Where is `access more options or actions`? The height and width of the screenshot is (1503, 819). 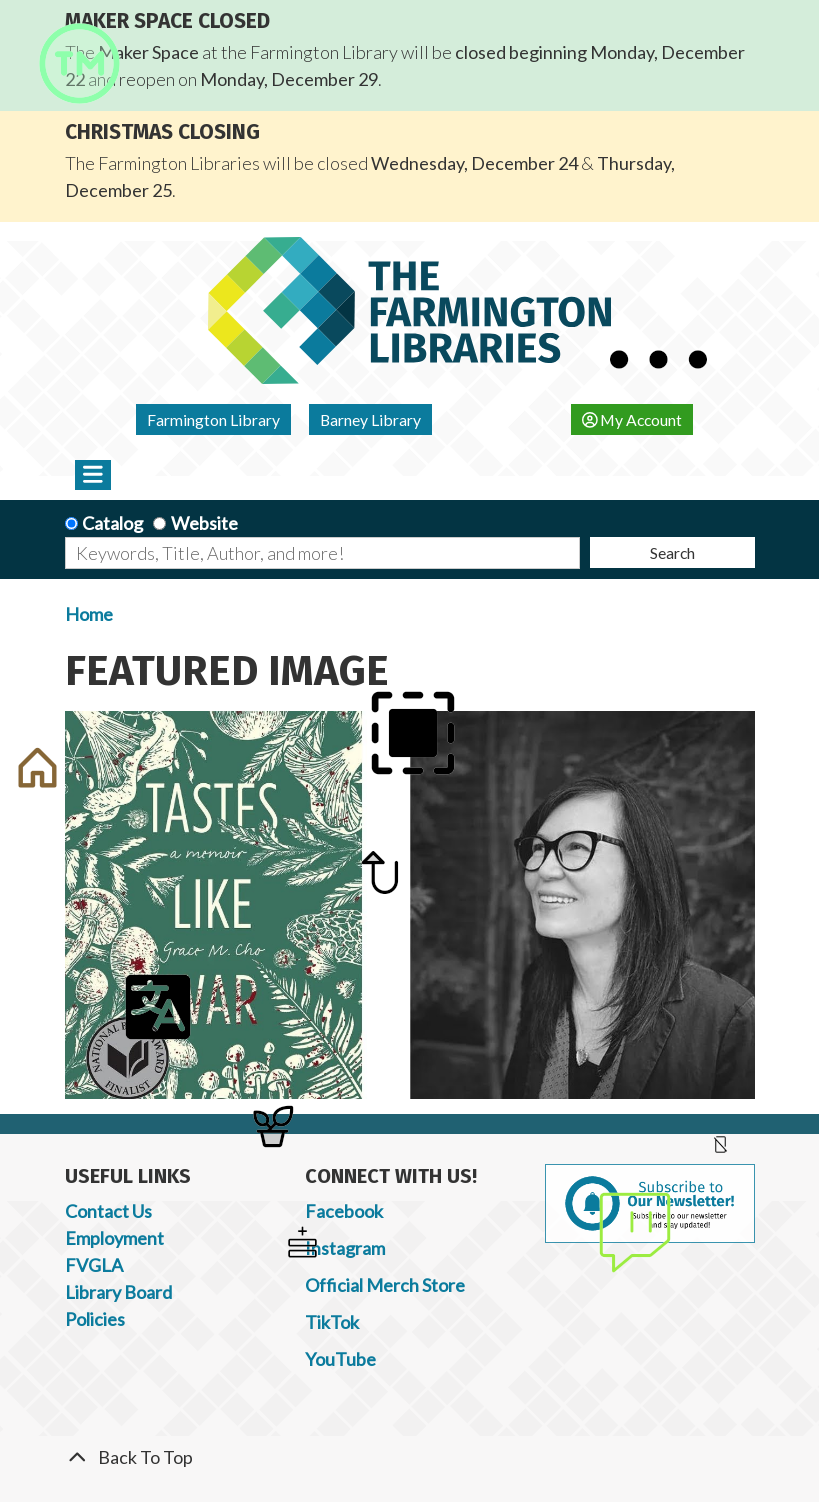
access more options or actions is located at coordinates (658, 362).